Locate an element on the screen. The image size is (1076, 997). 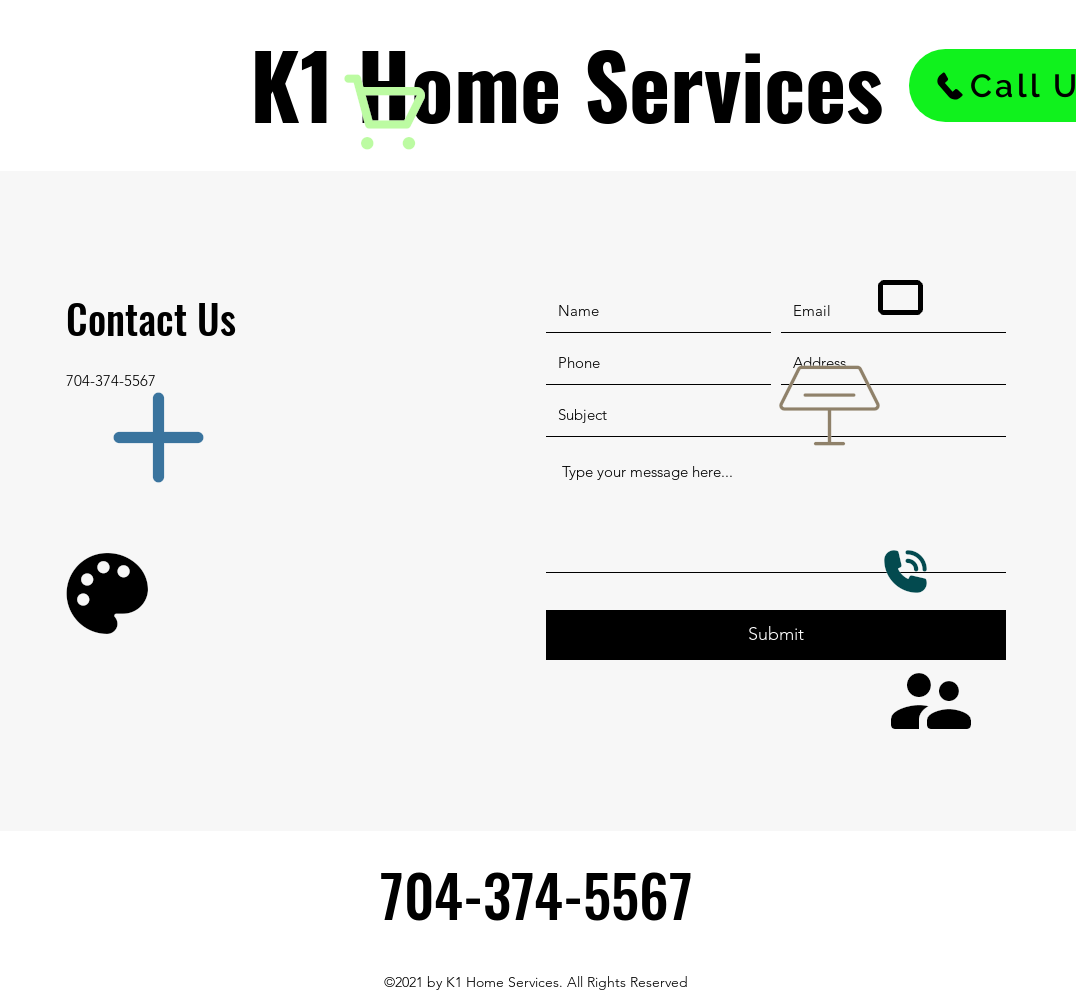
view team members or supervised accounts is located at coordinates (931, 701).